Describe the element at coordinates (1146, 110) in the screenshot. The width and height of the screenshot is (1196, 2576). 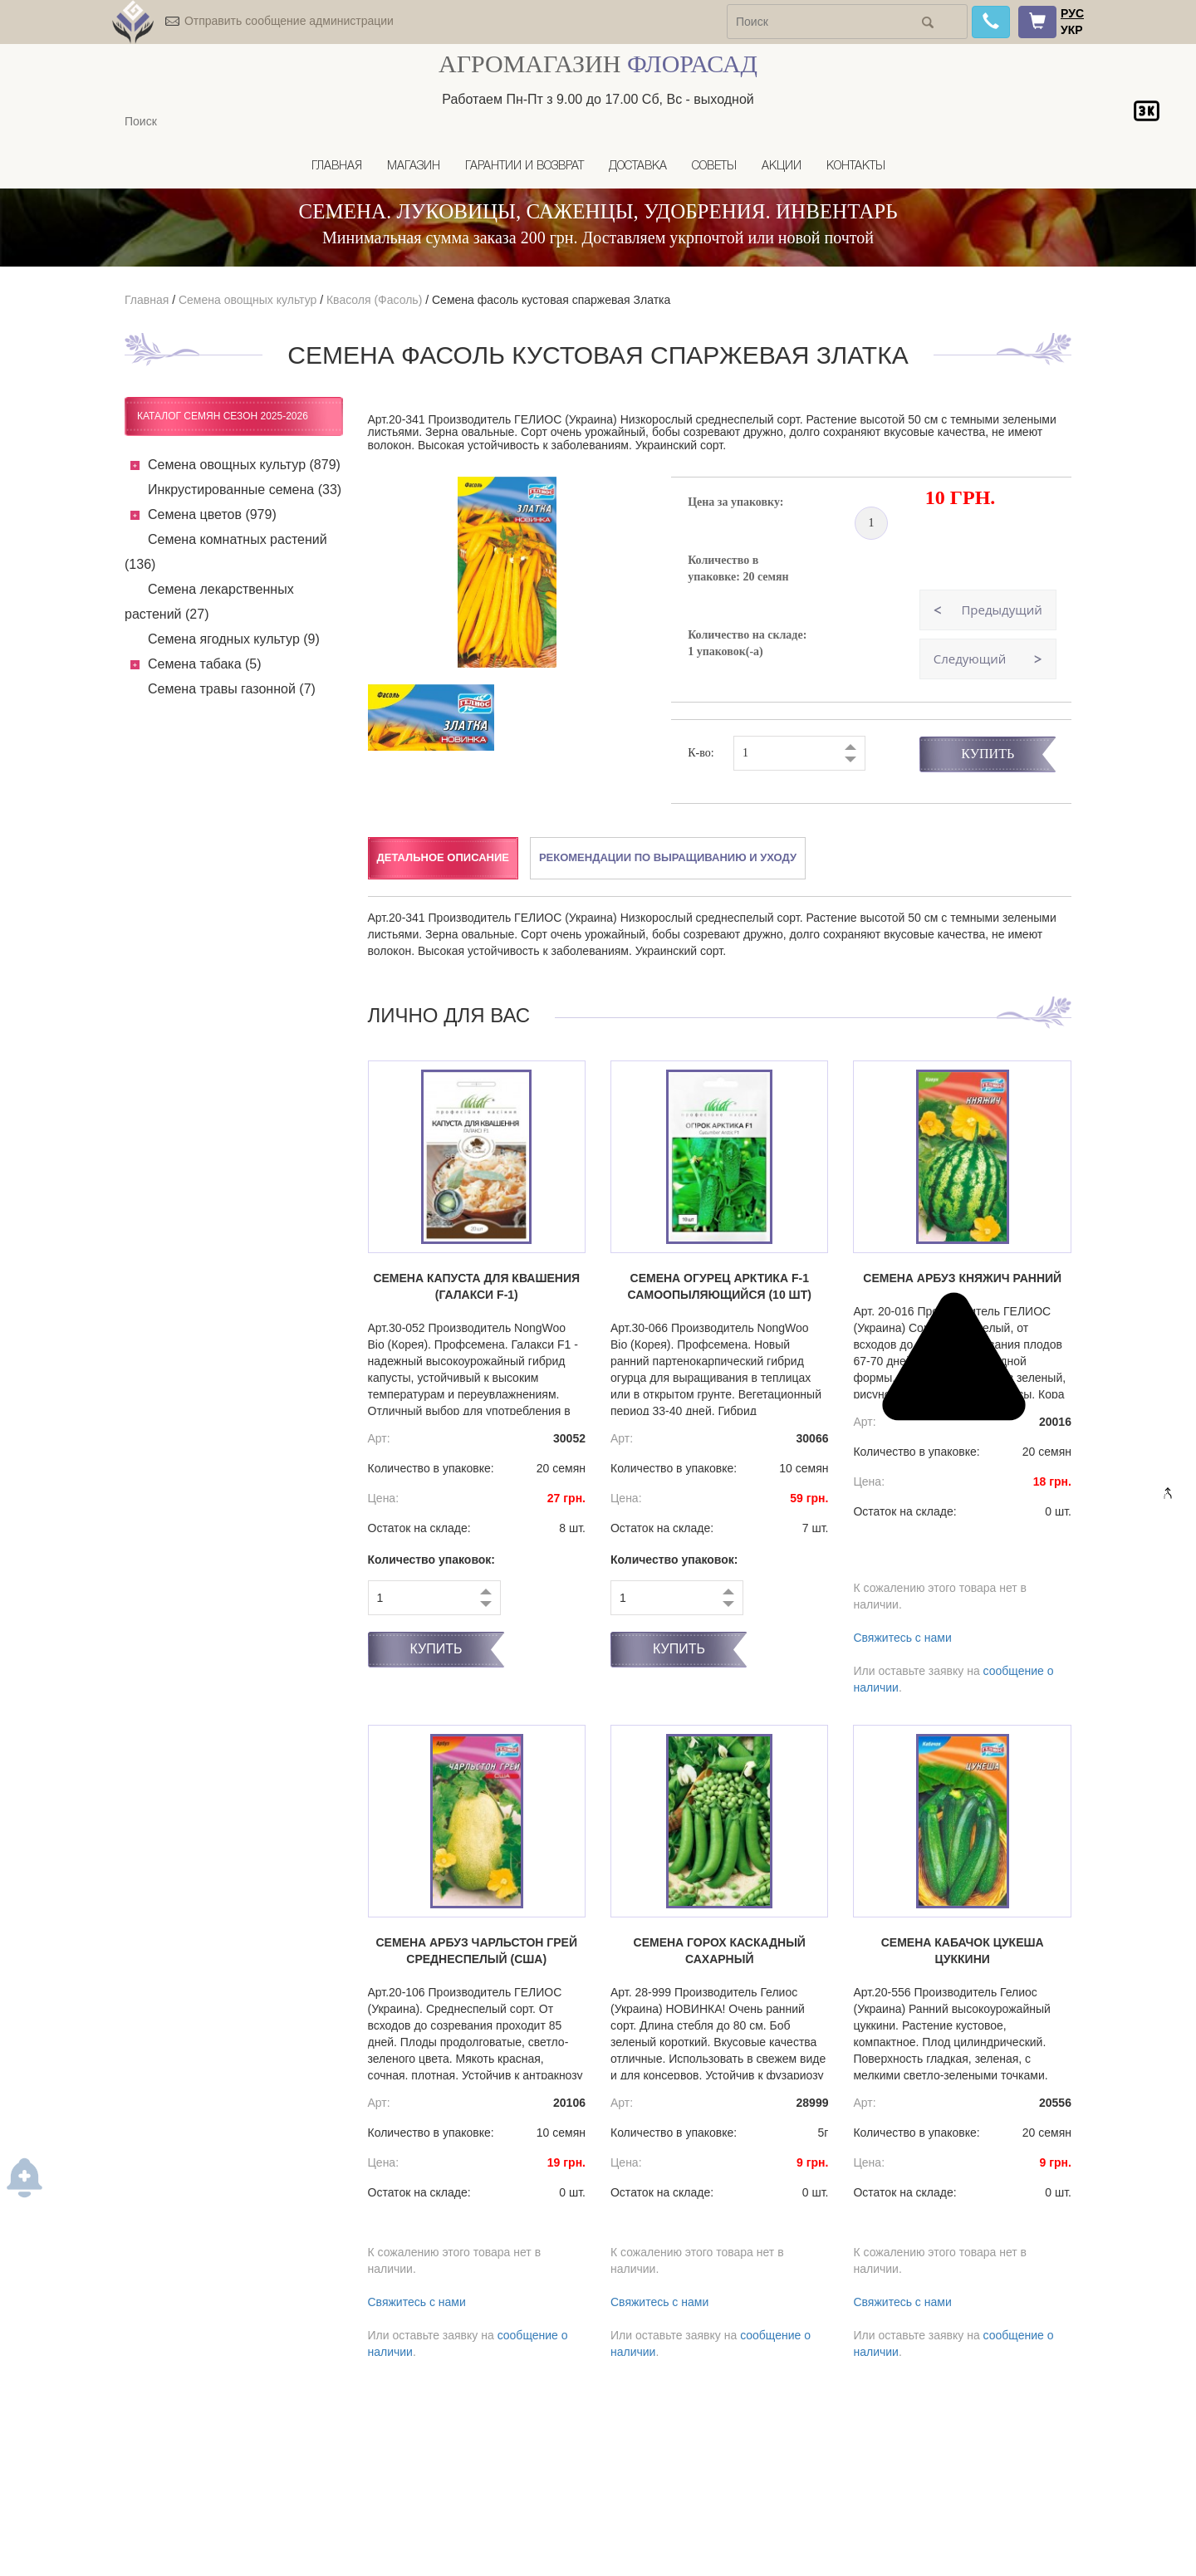
I see `indicates 3K video resolution quality` at that location.